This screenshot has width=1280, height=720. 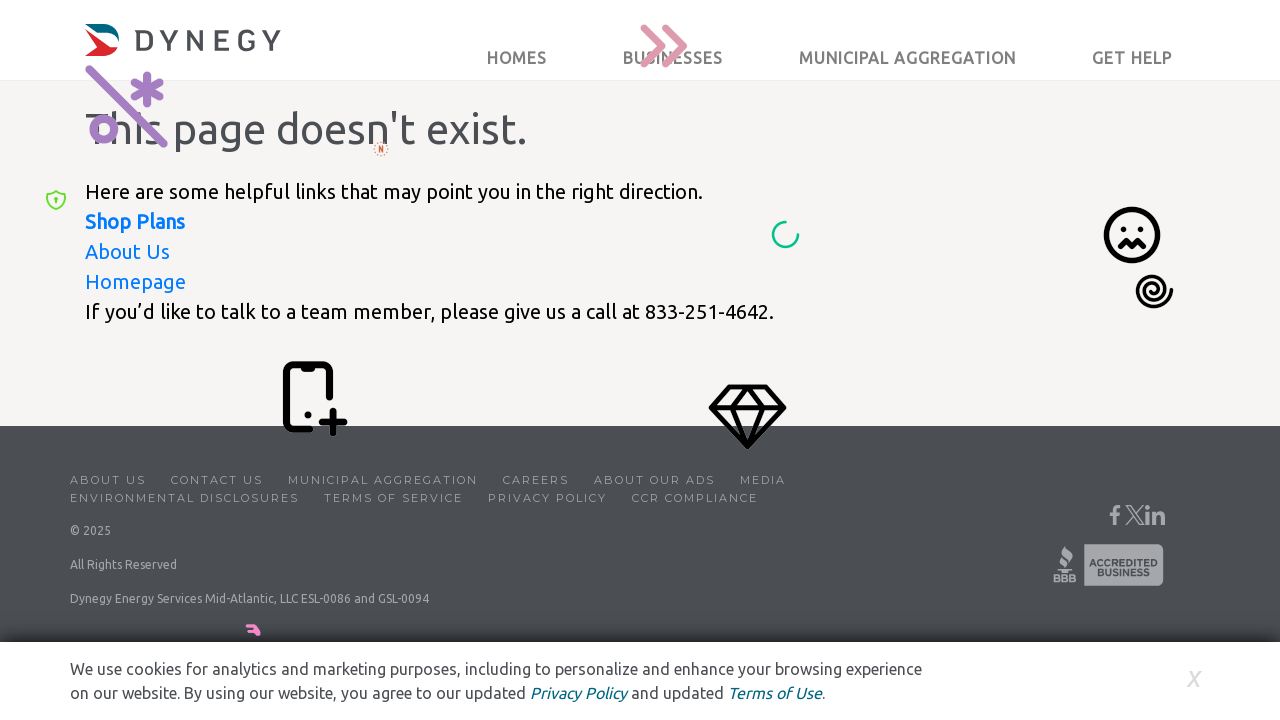 I want to click on lizard gesture for rock-paper-scissors-lizard-spock game, so click(x=253, y=630).